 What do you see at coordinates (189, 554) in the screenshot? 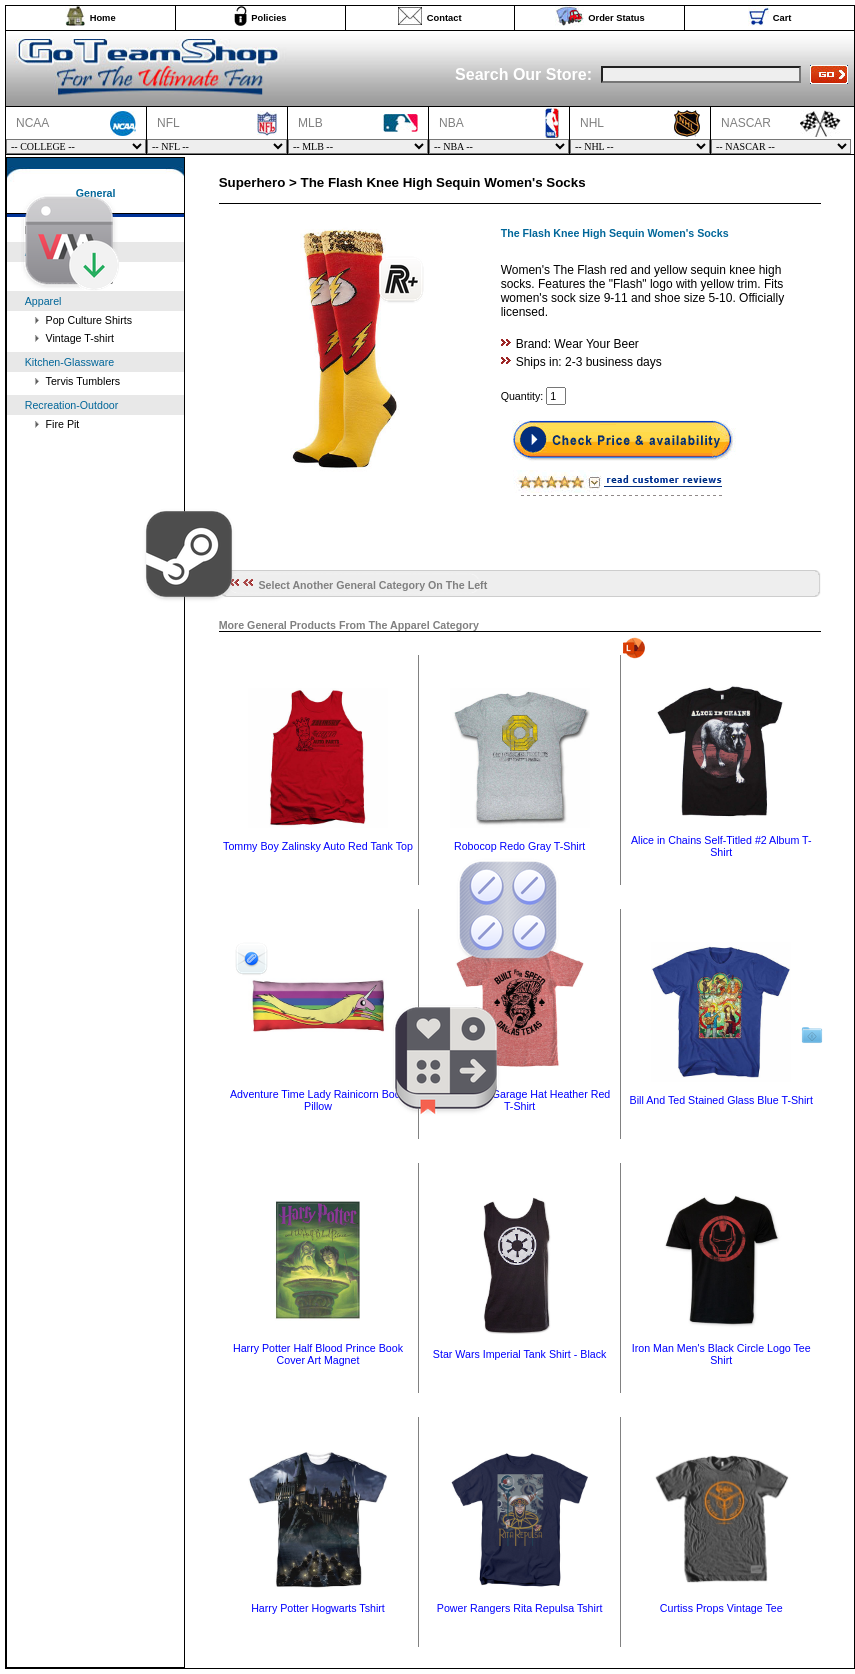
I see `open steamos application` at bounding box center [189, 554].